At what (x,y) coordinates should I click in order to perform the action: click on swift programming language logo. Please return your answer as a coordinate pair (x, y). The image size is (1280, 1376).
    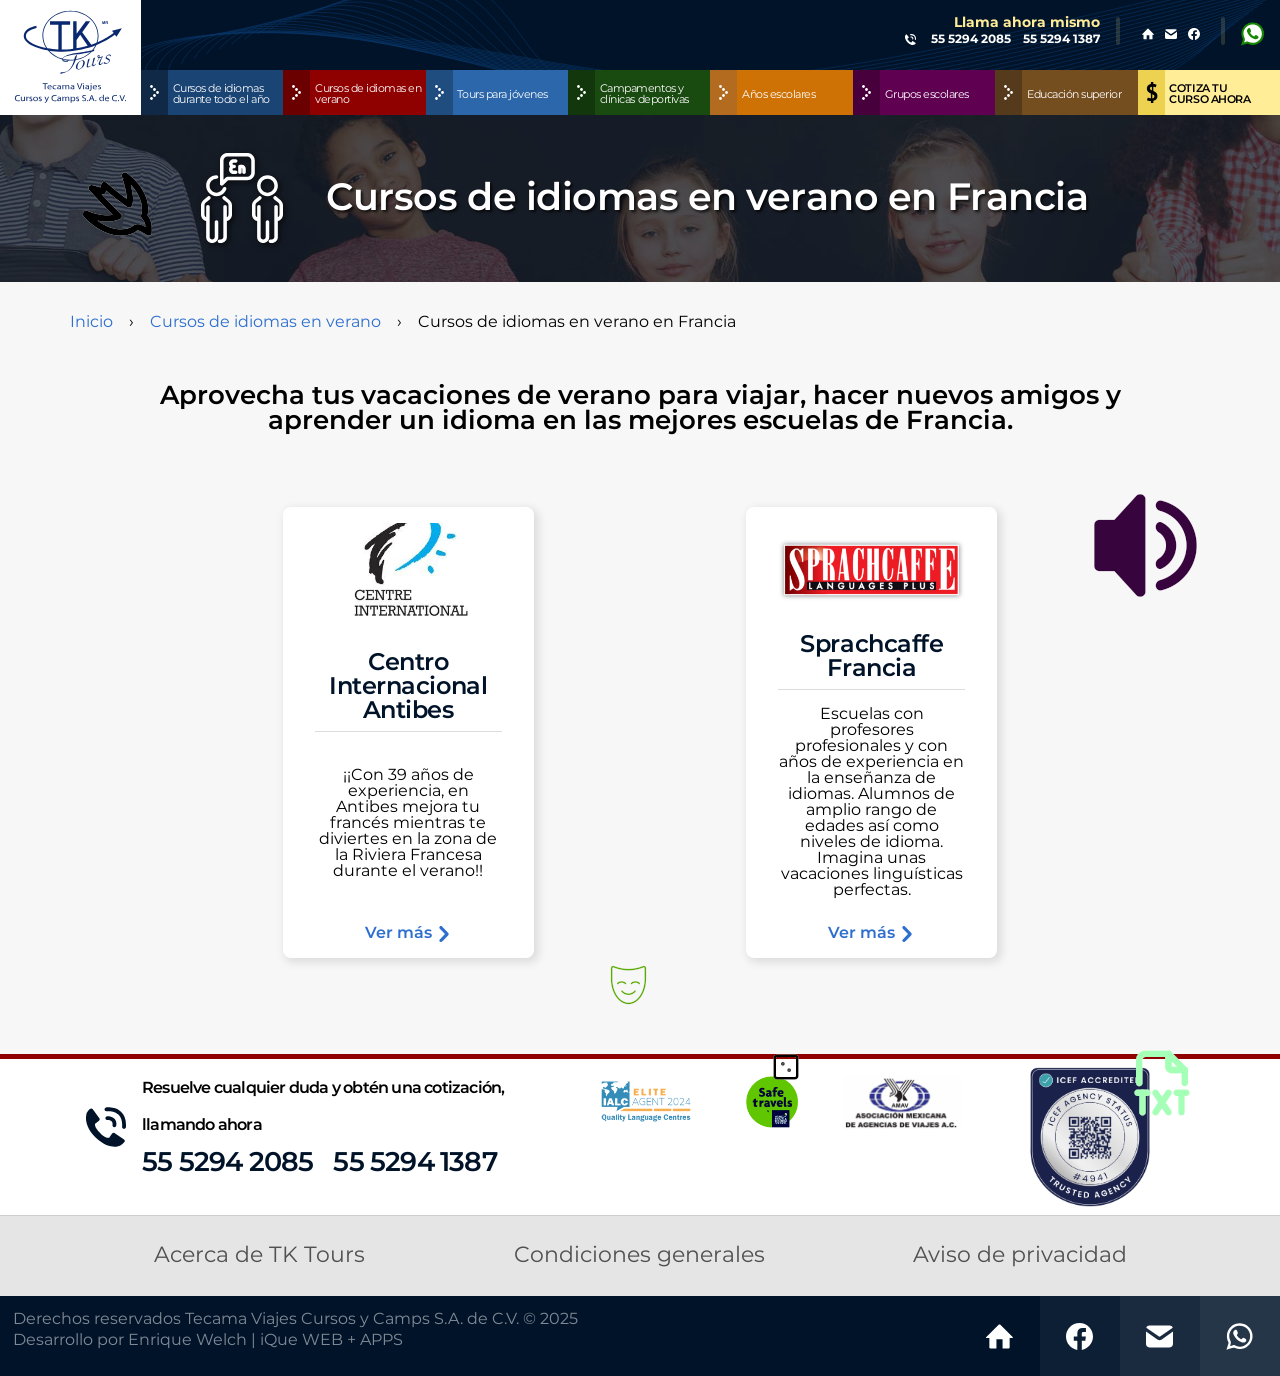
    Looking at the image, I should click on (117, 204).